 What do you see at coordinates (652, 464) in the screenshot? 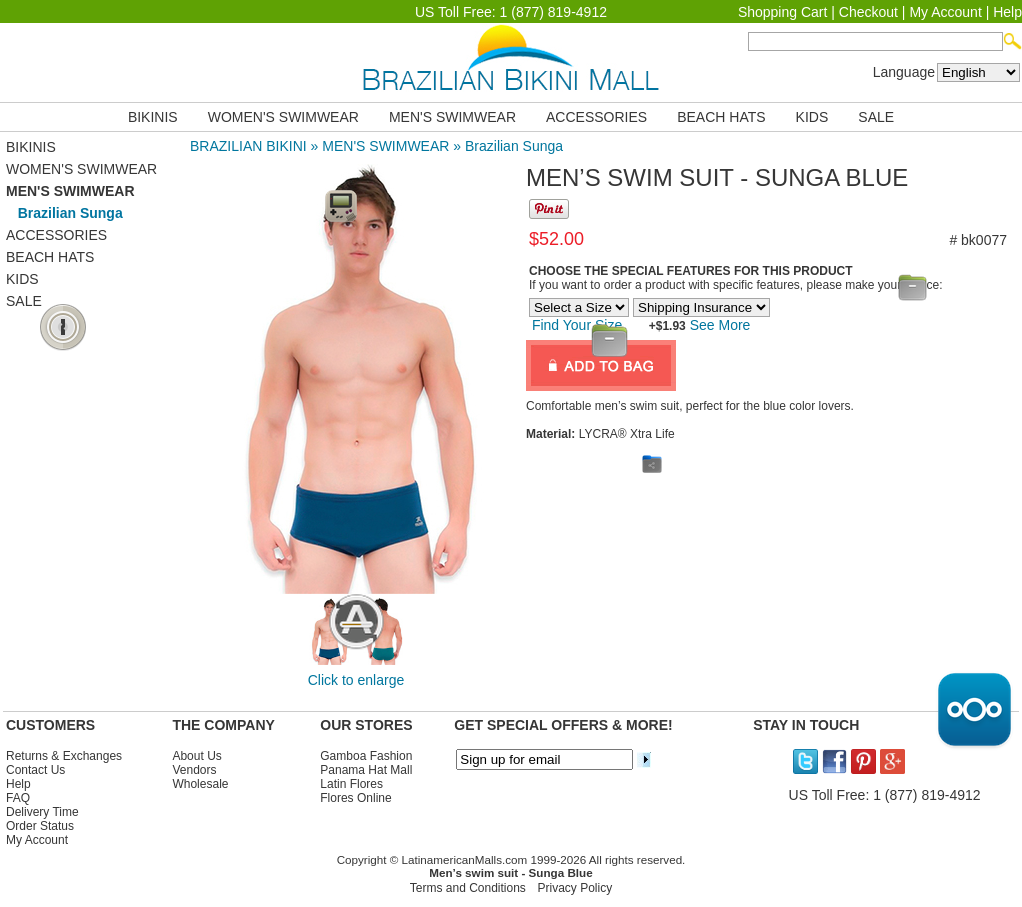
I see `open your public shared folder` at bounding box center [652, 464].